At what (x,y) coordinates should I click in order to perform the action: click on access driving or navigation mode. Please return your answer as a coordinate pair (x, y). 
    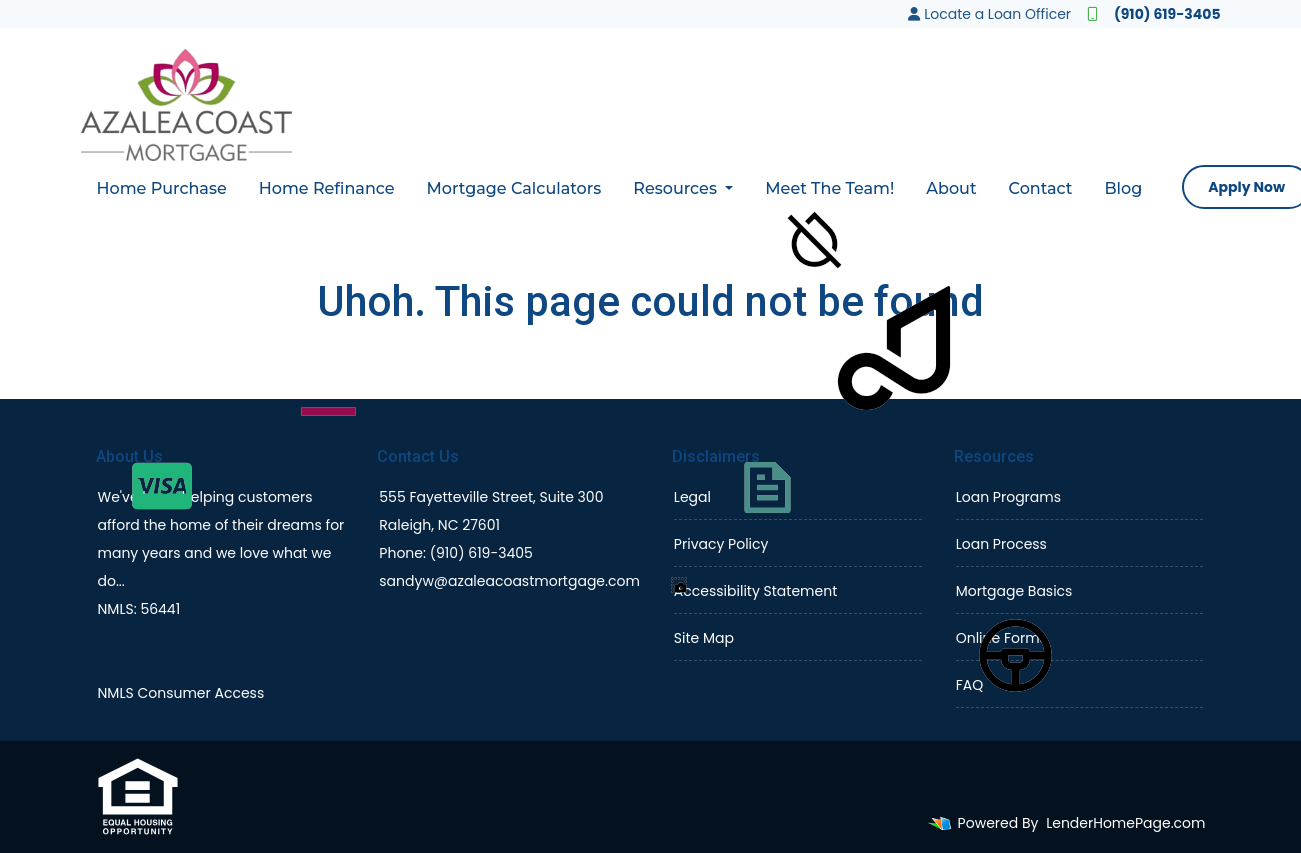
    Looking at the image, I should click on (1015, 655).